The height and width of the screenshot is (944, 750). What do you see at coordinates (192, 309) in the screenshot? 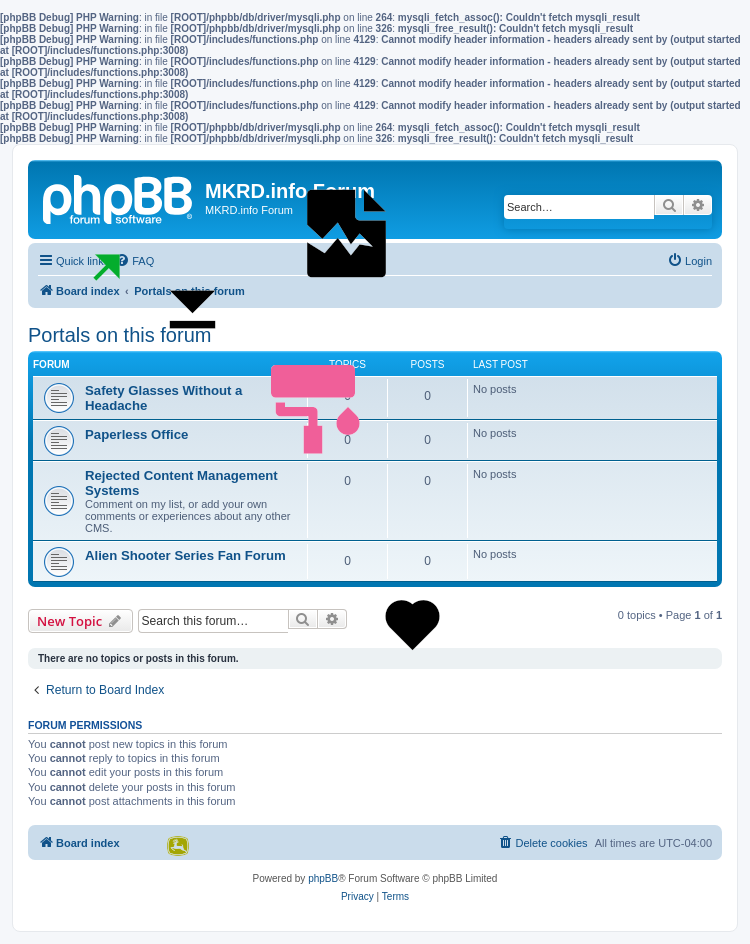
I see `skip to bottom of page or list` at bounding box center [192, 309].